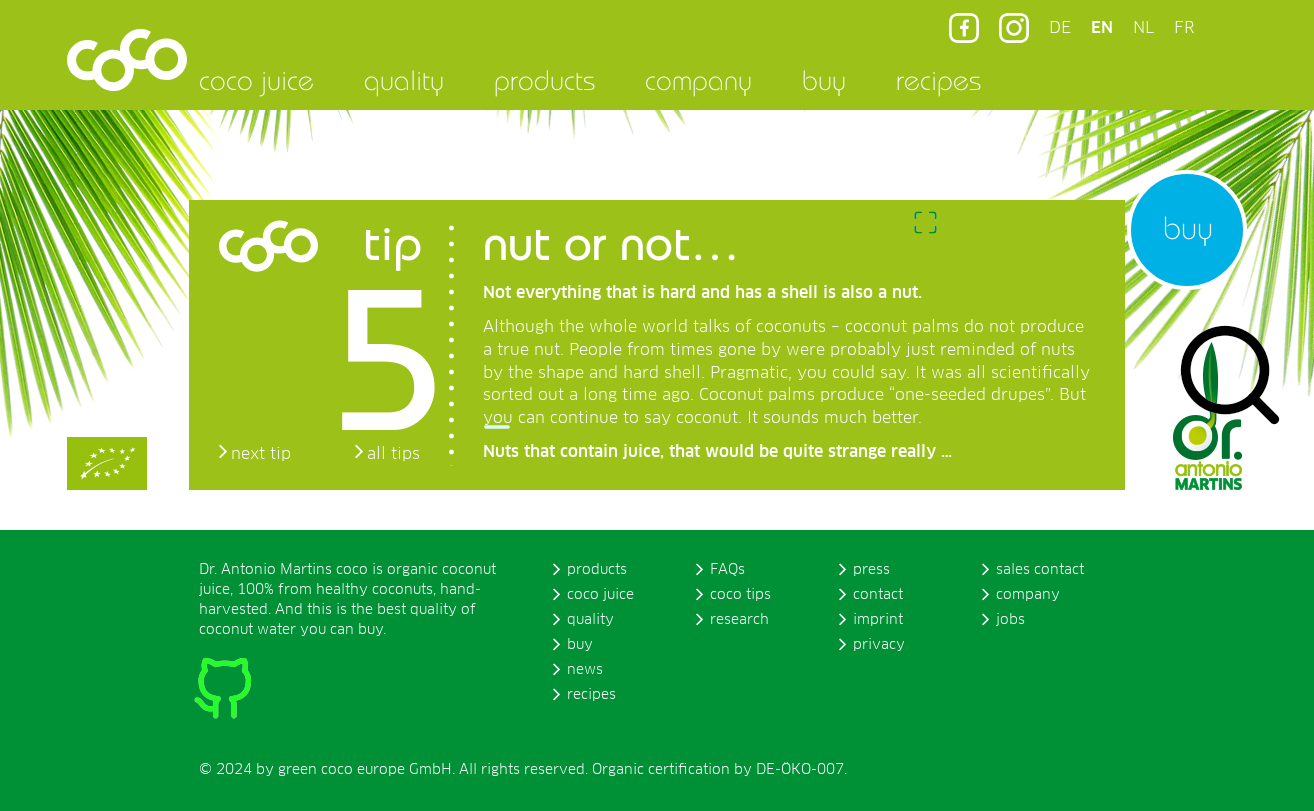  Describe the element at coordinates (223, 689) in the screenshot. I see `view project on GitHub` at that location.